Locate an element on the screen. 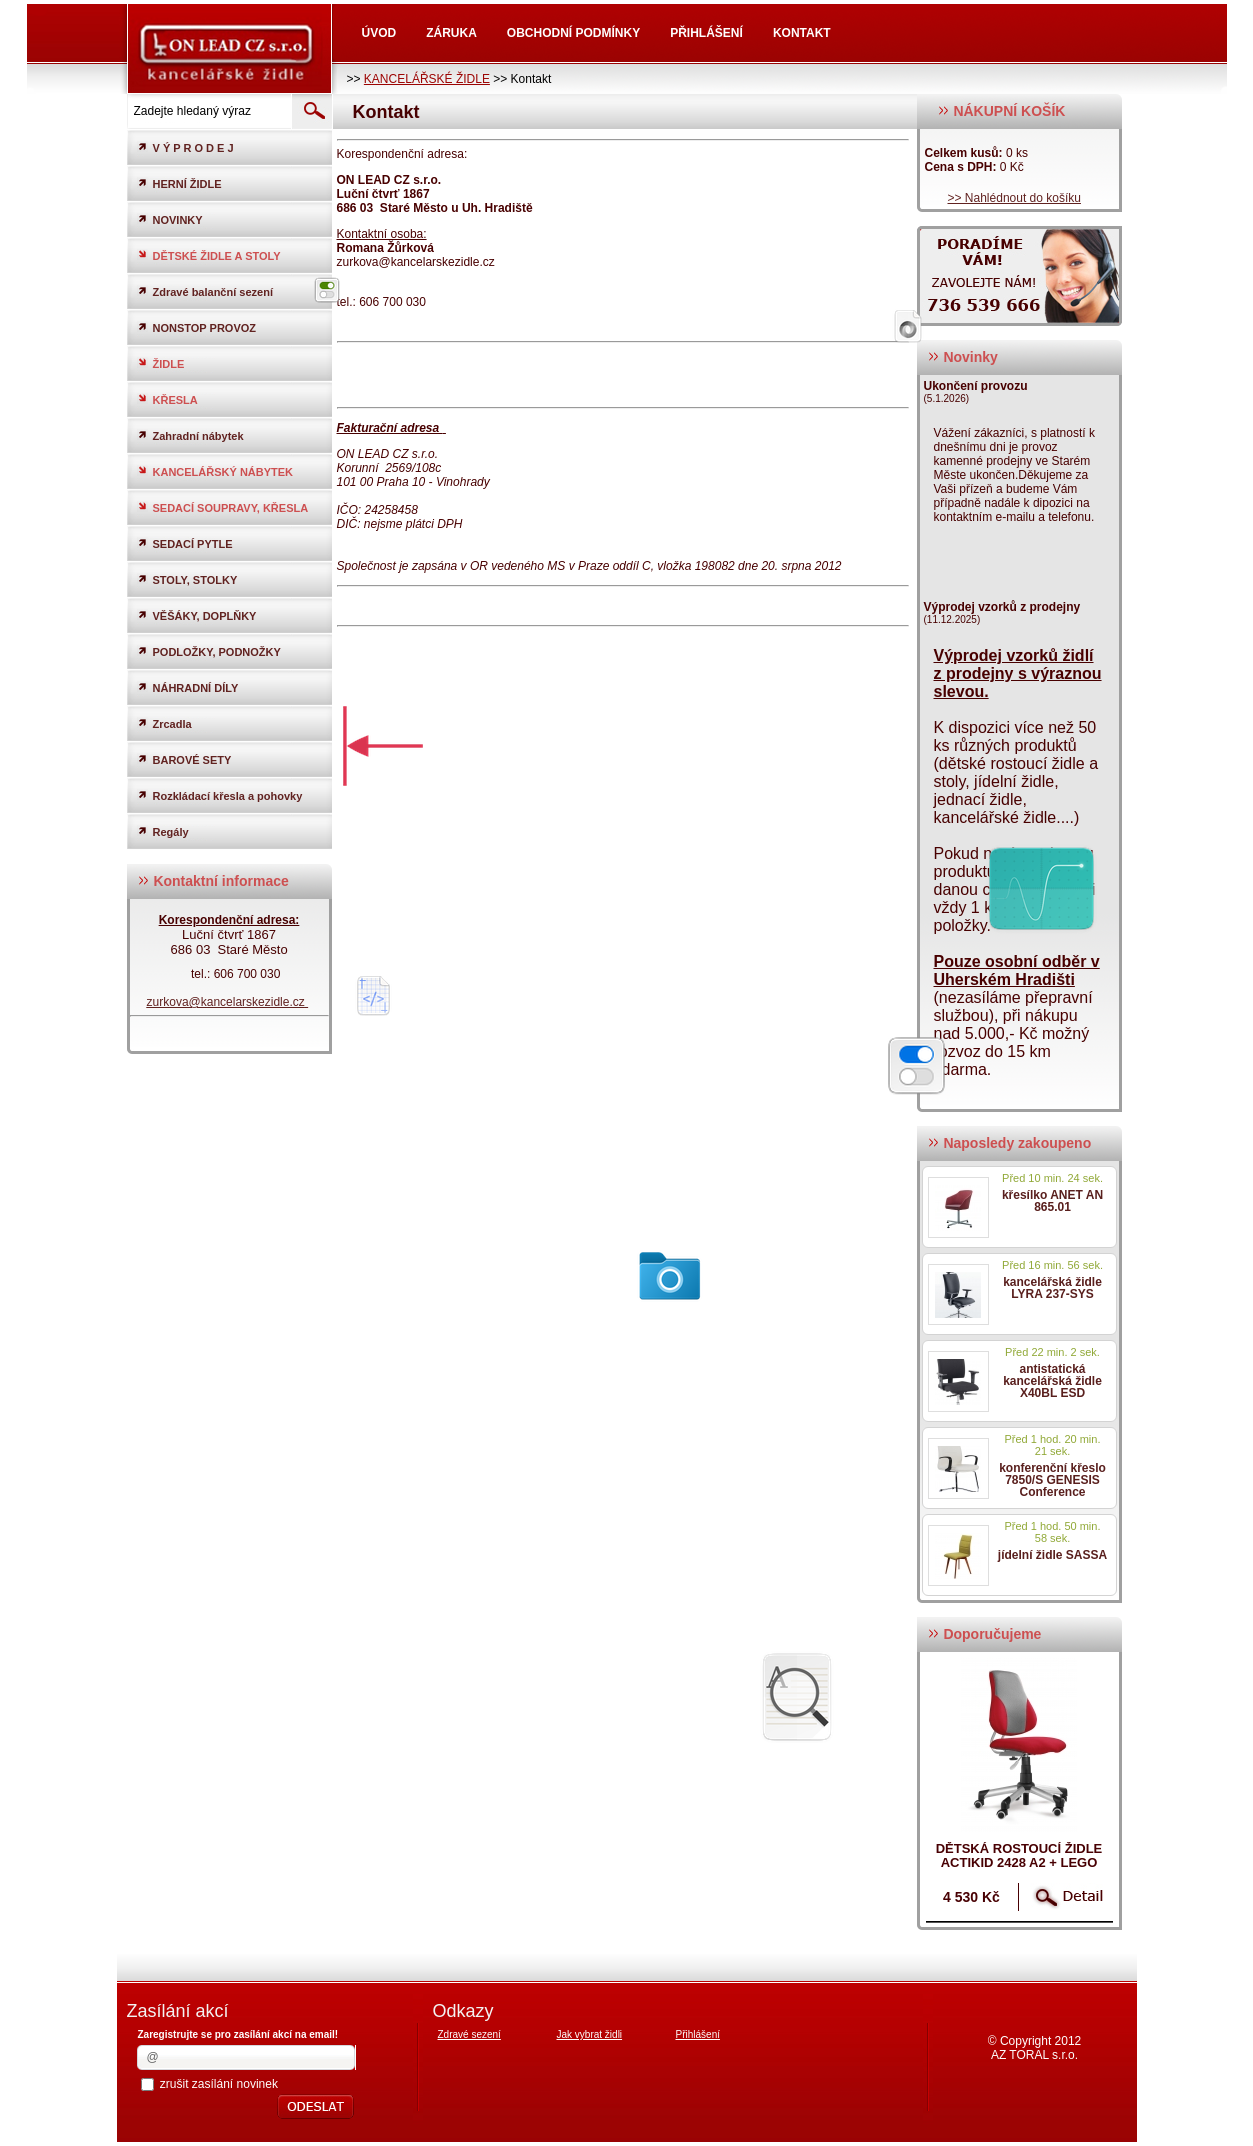 This screenshot has height=2146, width=1253. open gnome tweaks to customize system settings is located at coordinates (327, 290).